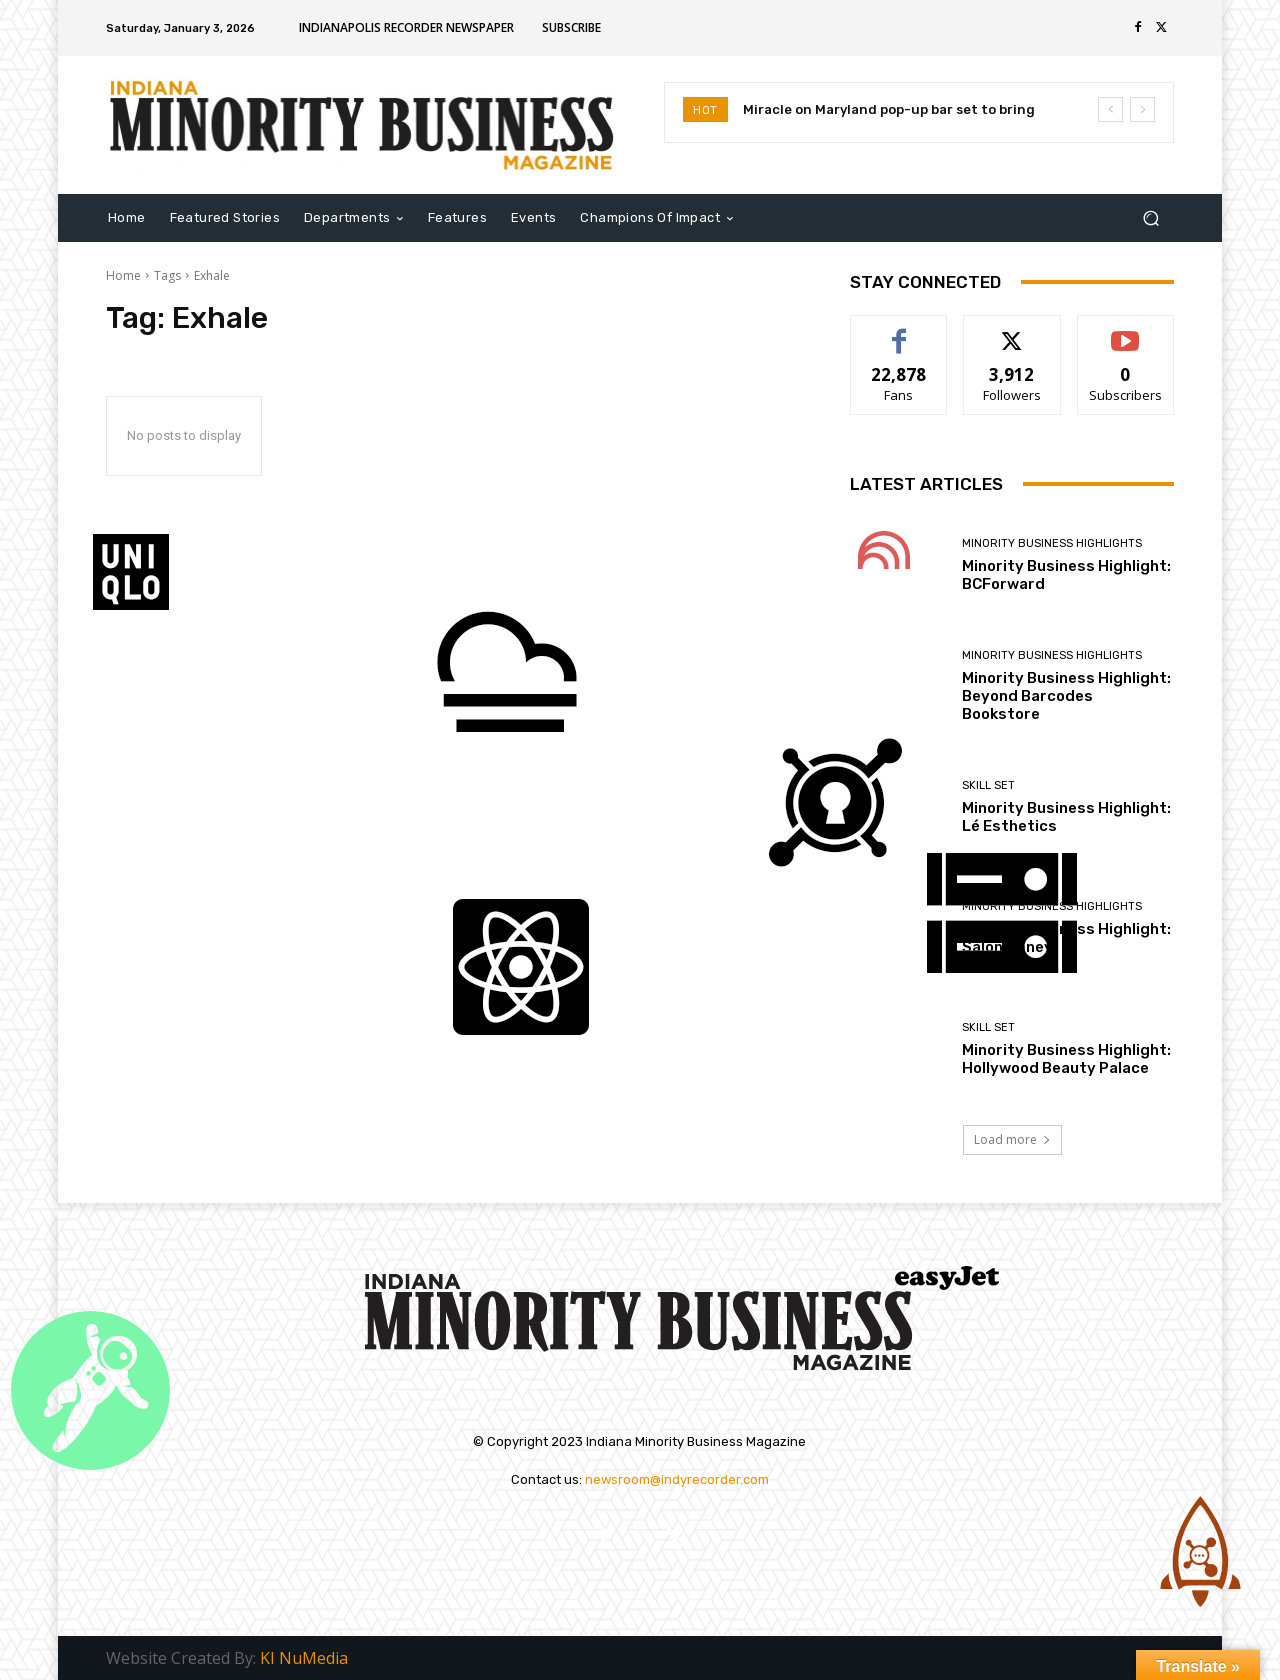 This screenshot has width=1280, height=1680. What do you see at coordinates (131, 572) in the screenshot?
I see `open the Uniqlo app or website` at bounding box center [131, 572].